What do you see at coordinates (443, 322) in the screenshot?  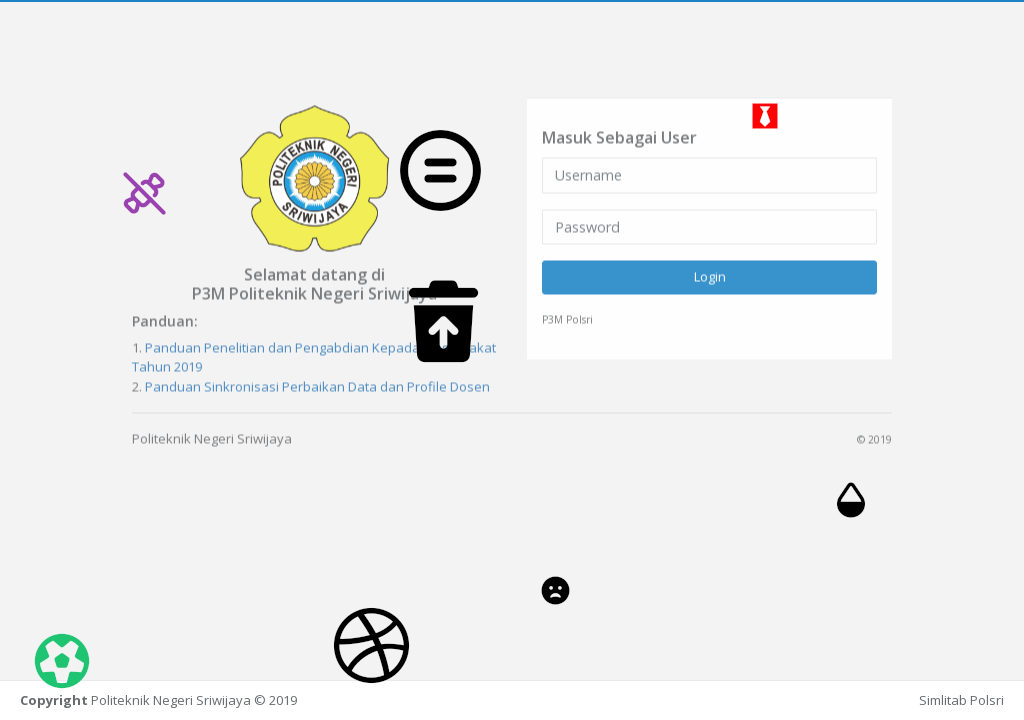 I see `restore a deleted item from trash` at bounding box center [443, 322].